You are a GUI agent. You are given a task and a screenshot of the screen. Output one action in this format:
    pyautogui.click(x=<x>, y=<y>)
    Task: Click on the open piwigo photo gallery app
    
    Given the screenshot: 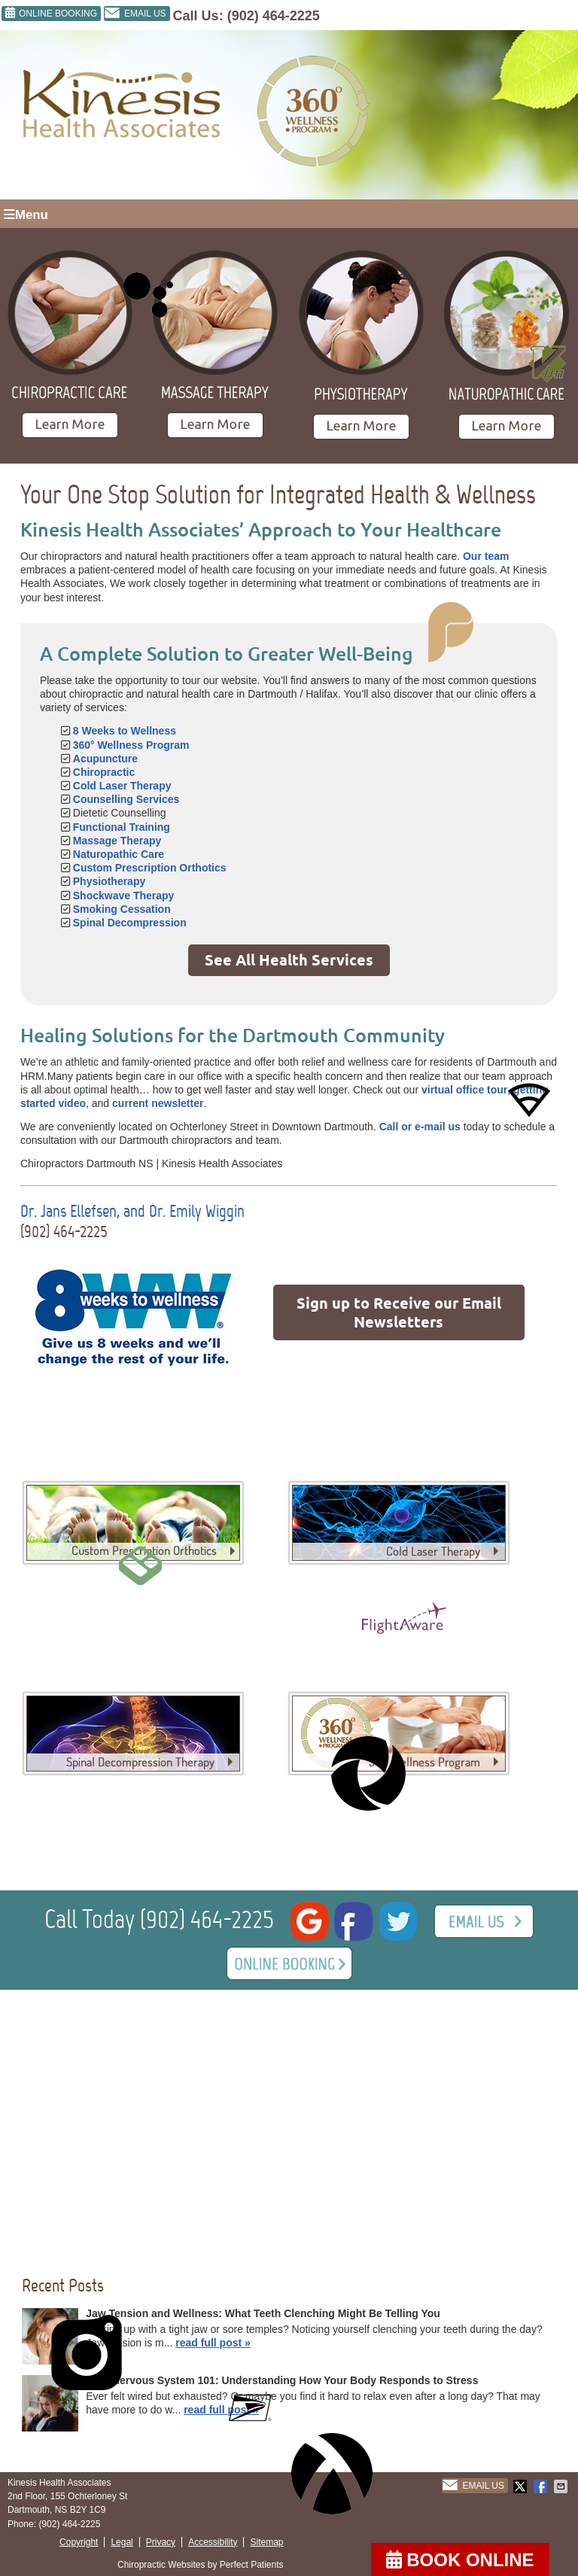 What is the action you would take?
    pyautogui.click(x=87, y=2352)
    